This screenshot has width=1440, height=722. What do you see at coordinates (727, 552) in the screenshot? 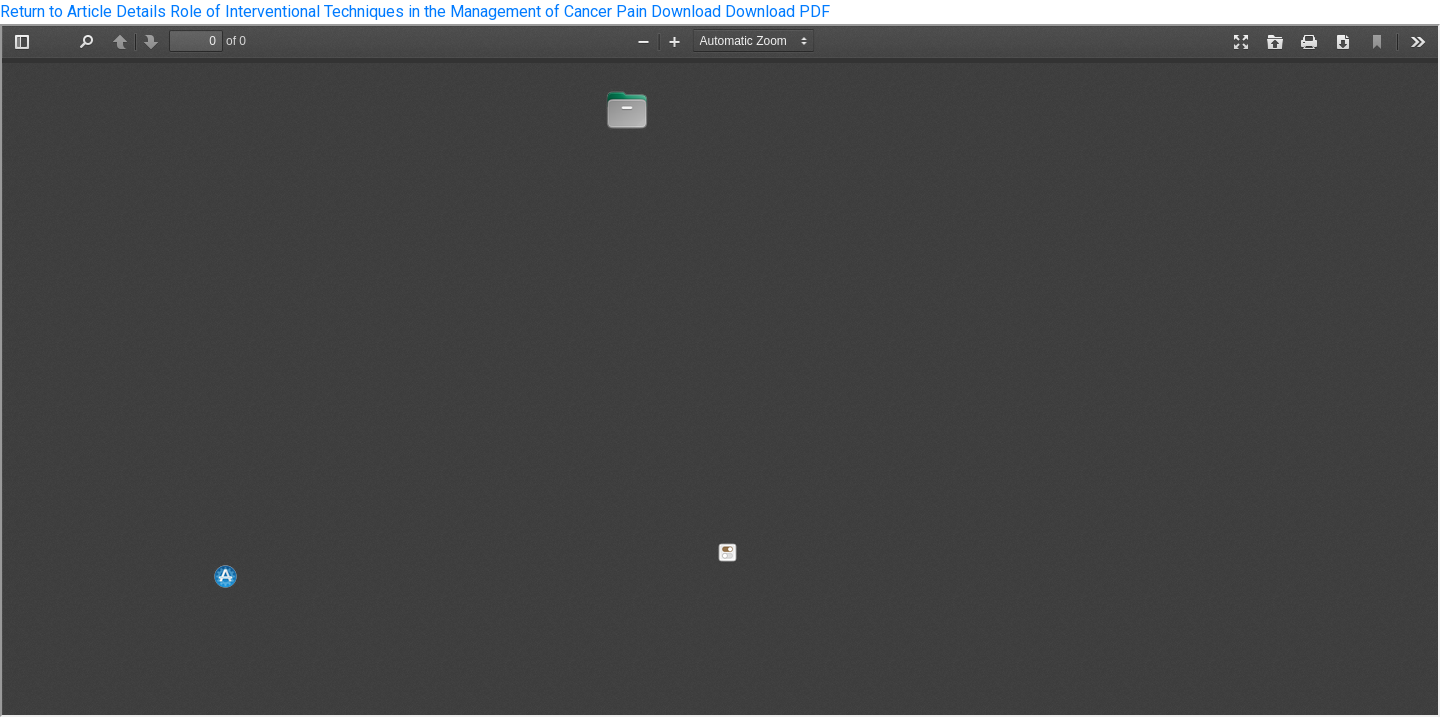
I see `open gnome tweaks application` at bounding box center [727, 552].